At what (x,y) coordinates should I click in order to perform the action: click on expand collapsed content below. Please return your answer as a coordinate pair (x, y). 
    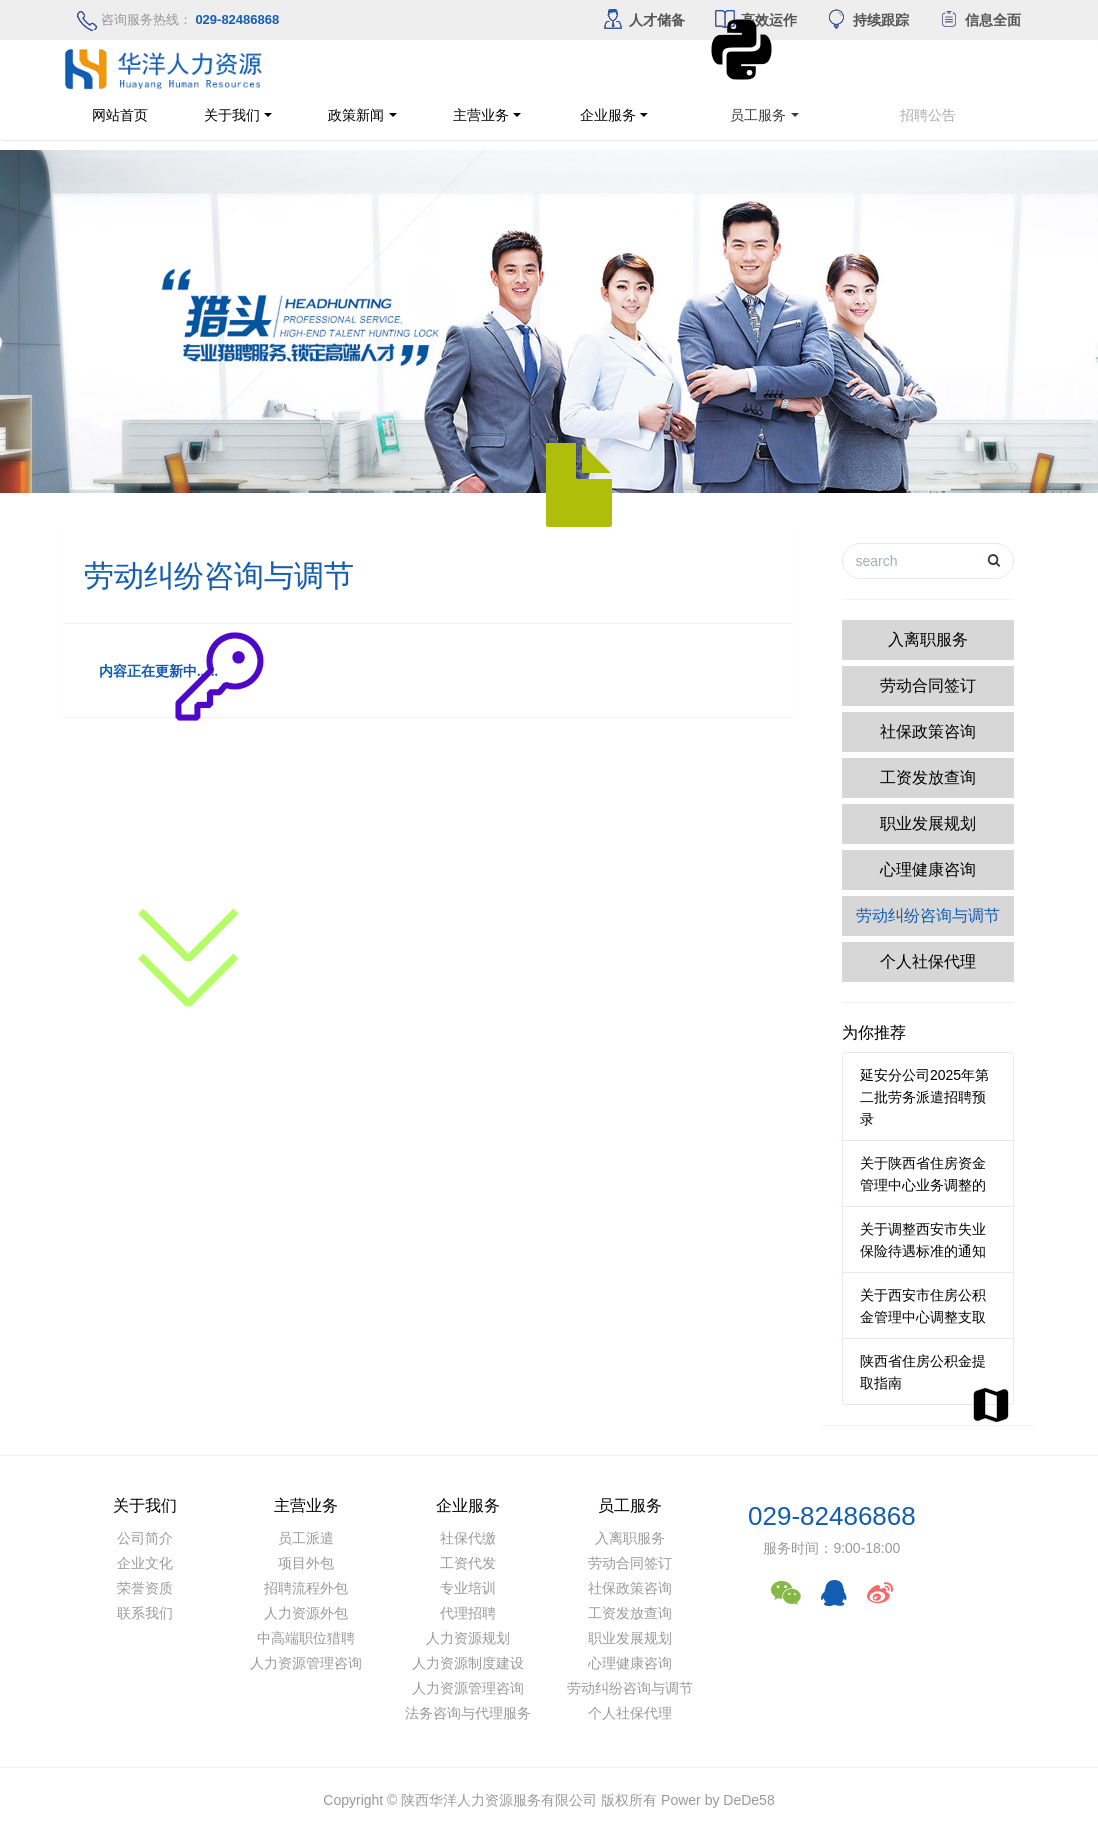
    Looking at the image, I should click on (192, 961).